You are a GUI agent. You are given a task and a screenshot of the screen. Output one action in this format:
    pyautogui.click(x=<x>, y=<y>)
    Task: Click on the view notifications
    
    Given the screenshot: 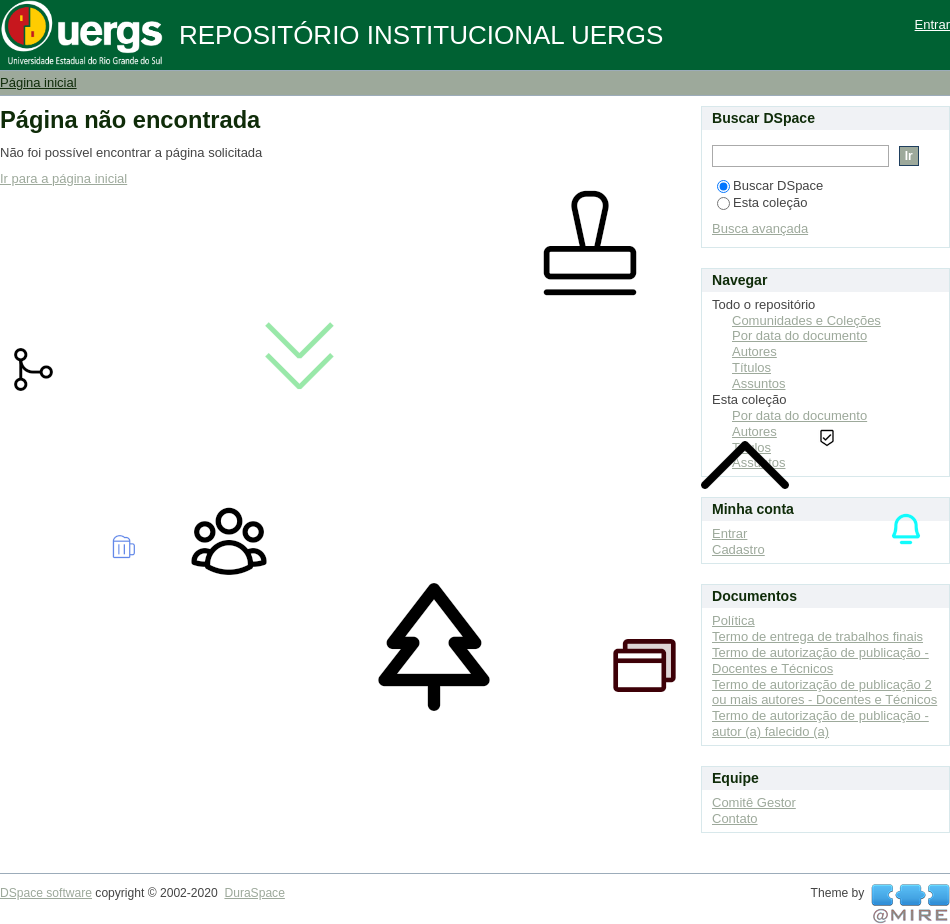 What is the action you would take?
    pyautogui.click(x=906, y=529)
    